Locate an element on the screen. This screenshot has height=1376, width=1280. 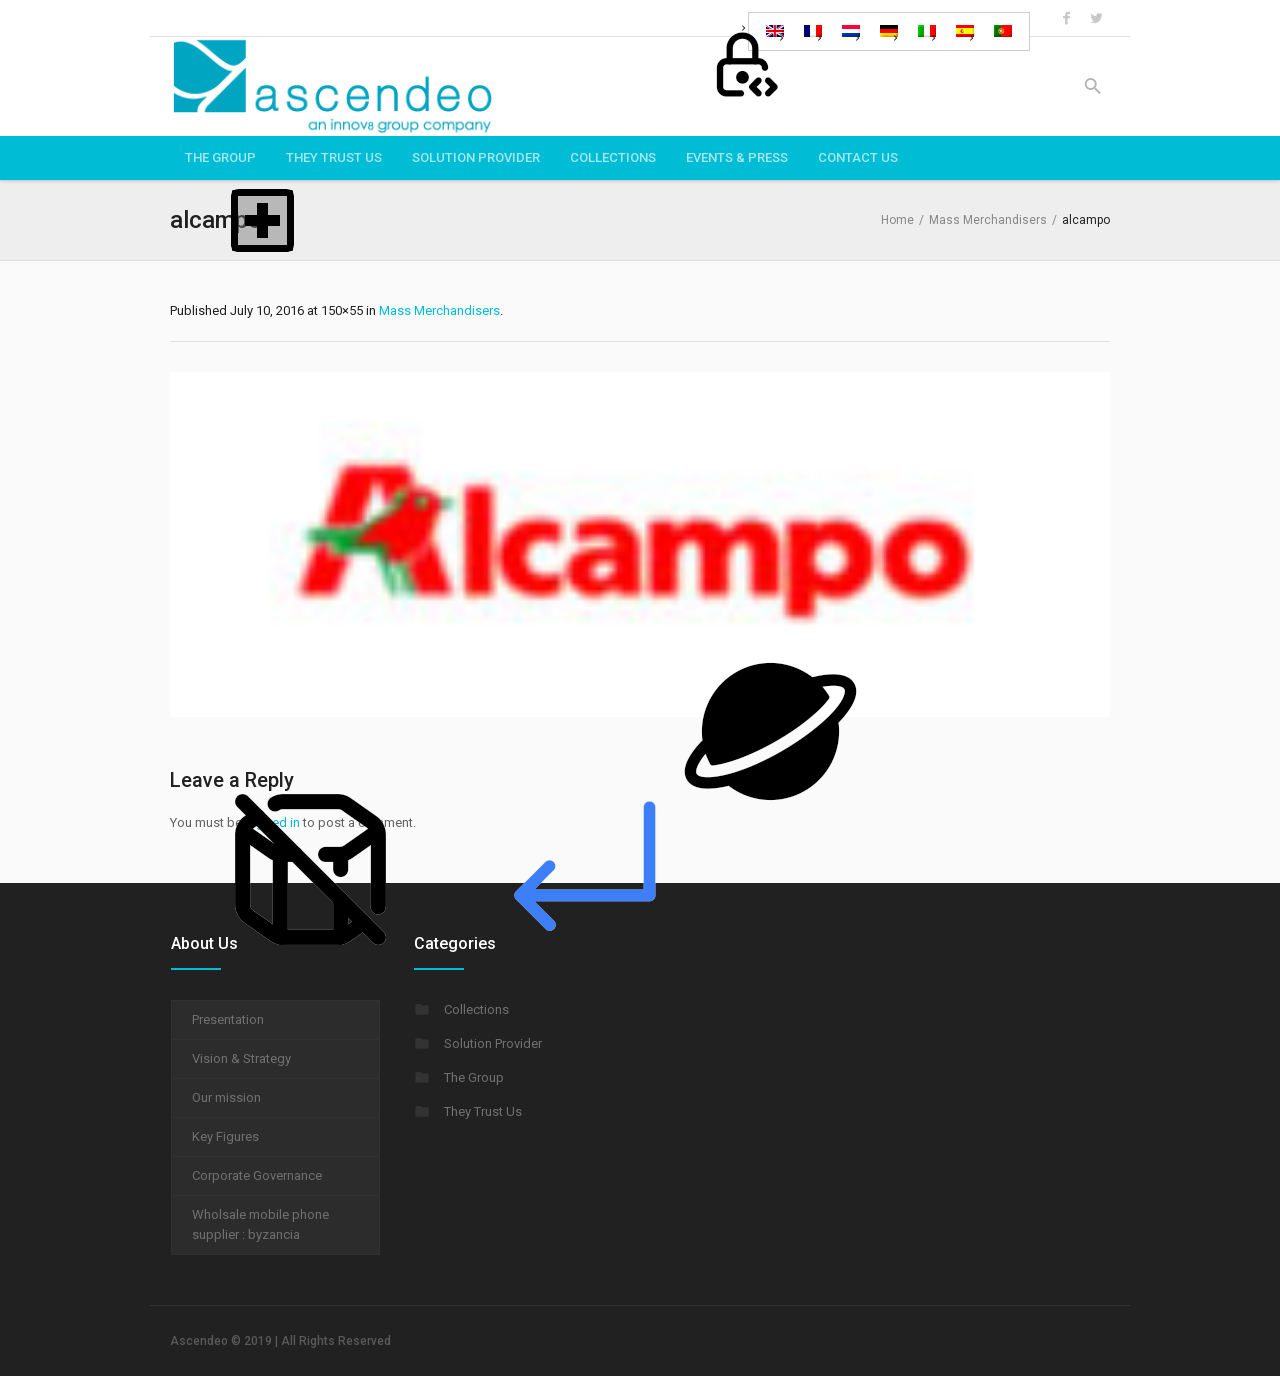
disable 3D object view is located at coordinates (310, 869).